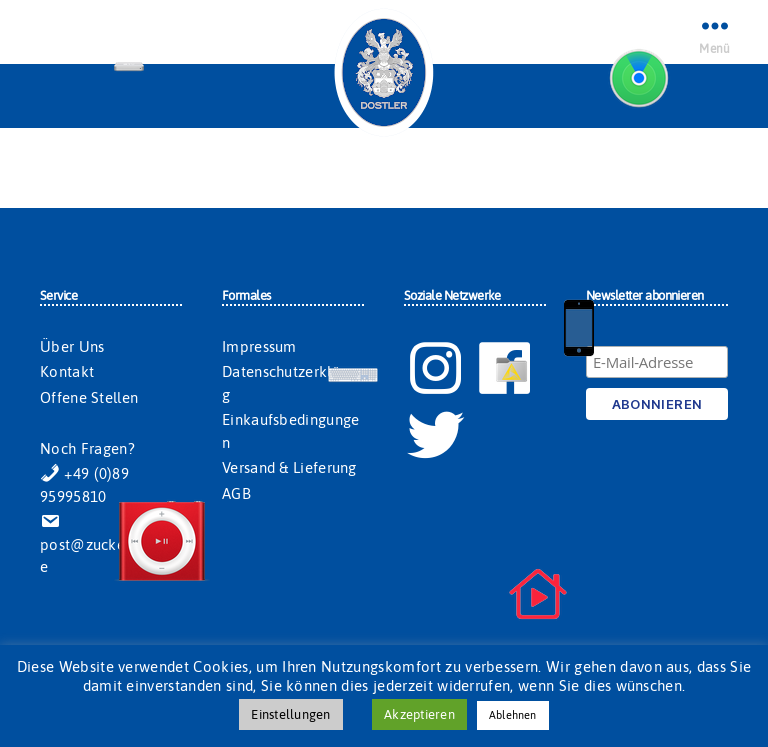 Image resolution: width=768 pixels, height=747 pixels. What do you see at coordinates (129, 62) in the screenshot?
I see `apple tv device or app` at bounding box center [129, 62].